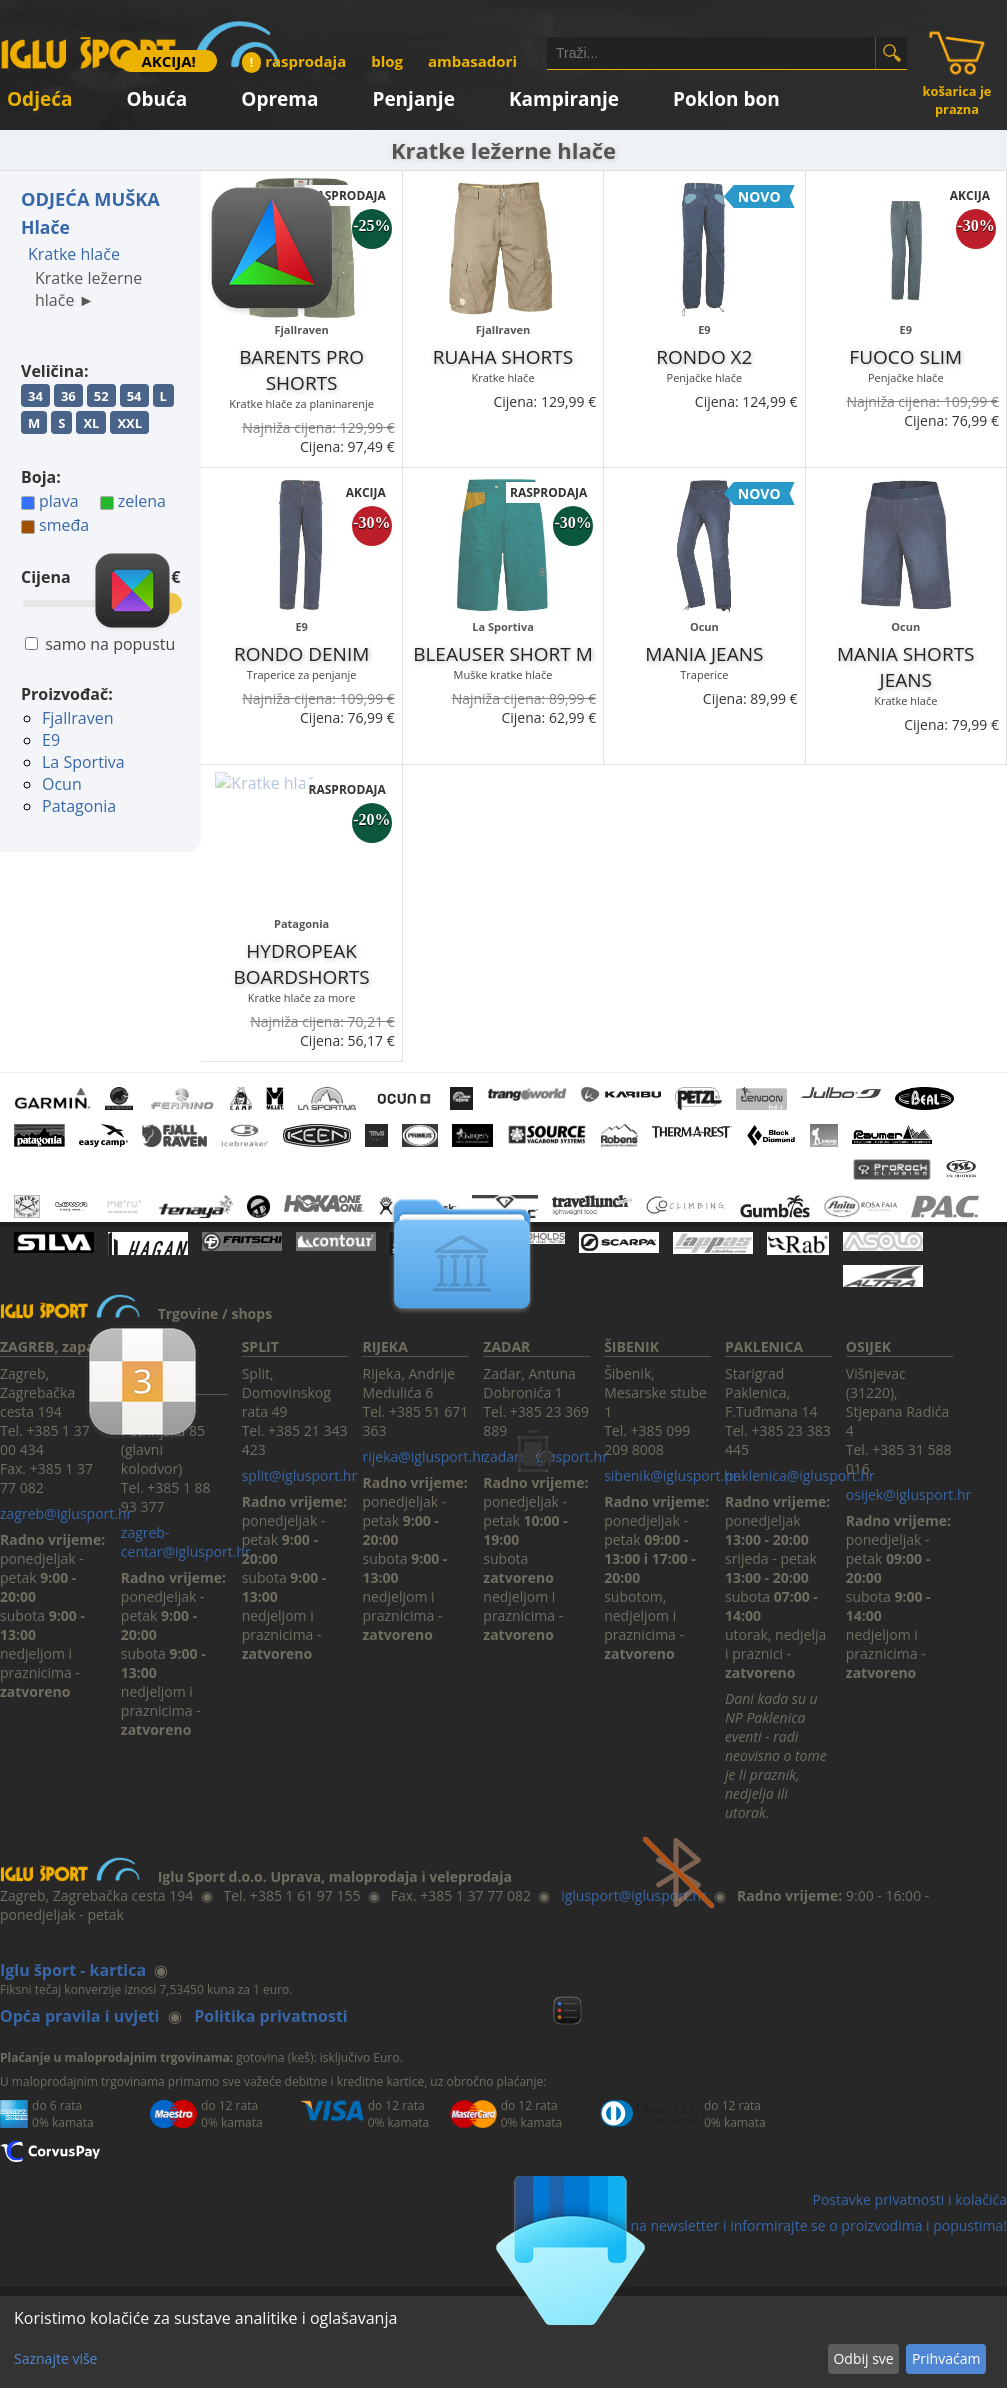 The image size is (1007, 2388). What do you see at coordinates (570, 2250) in the screenshot?
I see `open the warehouse app for managing software packages` at bounding box center [570, 2250].